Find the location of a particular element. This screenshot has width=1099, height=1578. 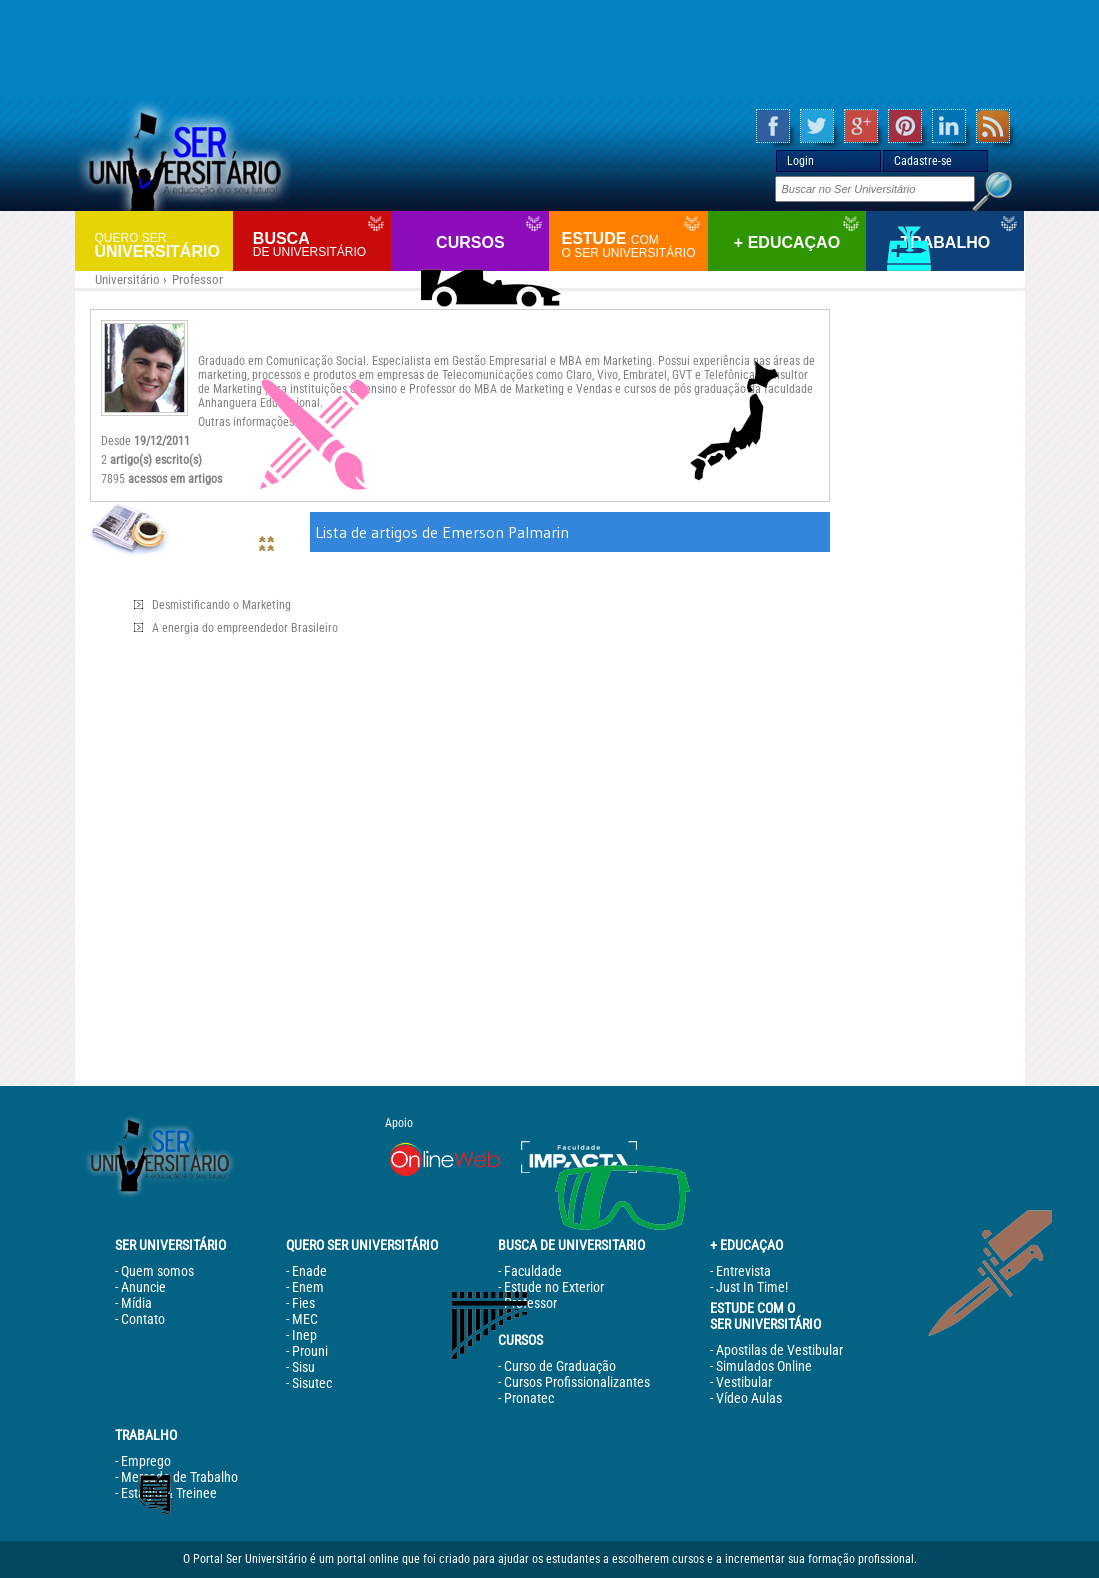

access music or audio settings is located at coordinates (489, 1325).